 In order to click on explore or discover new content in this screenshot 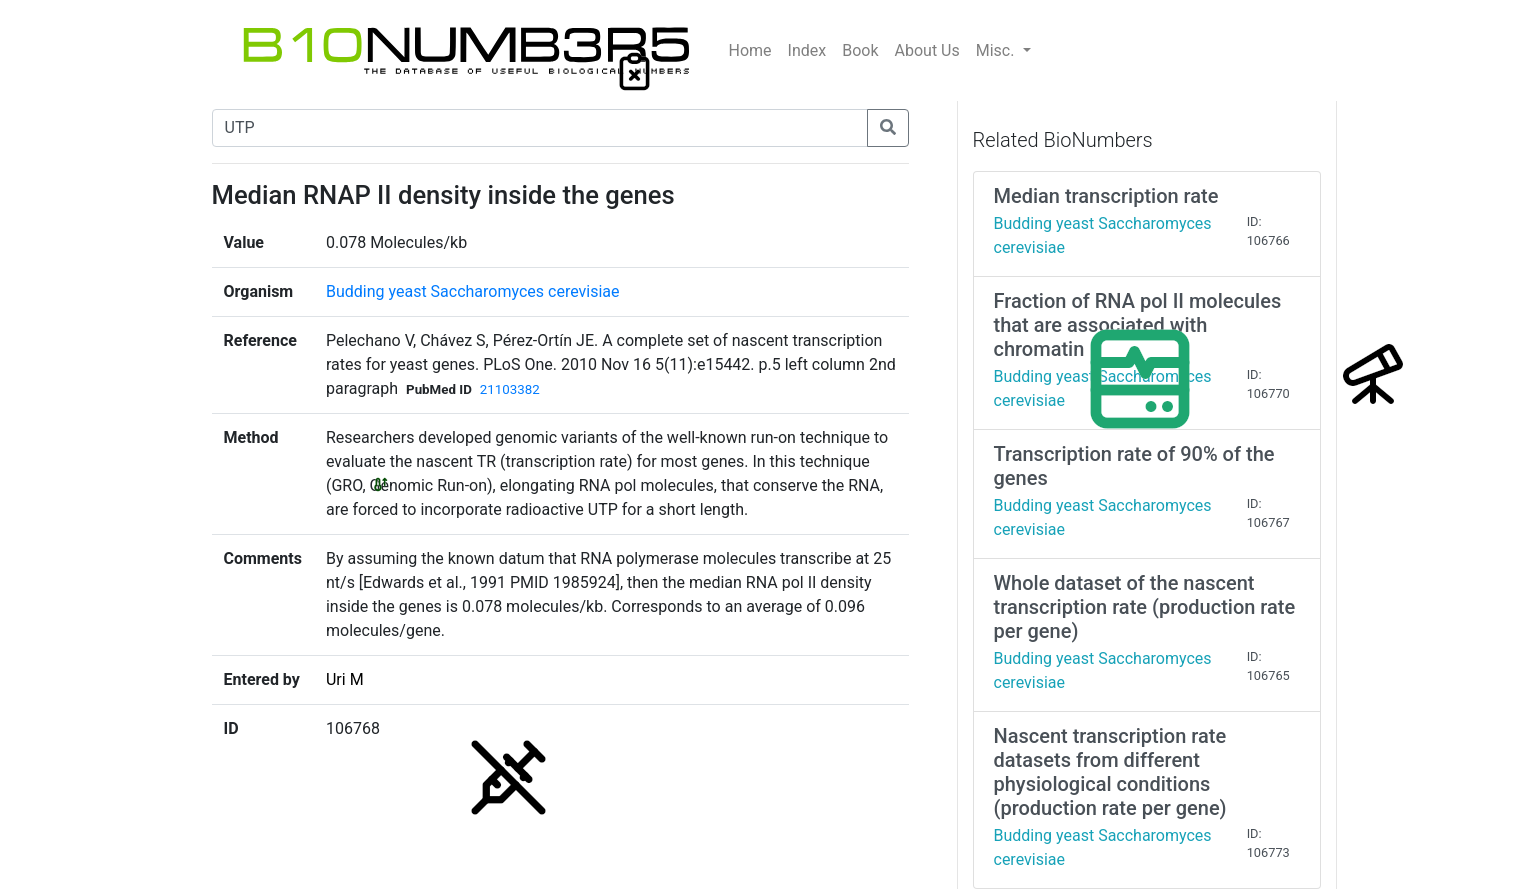, I will do `click(1373, 374)`.